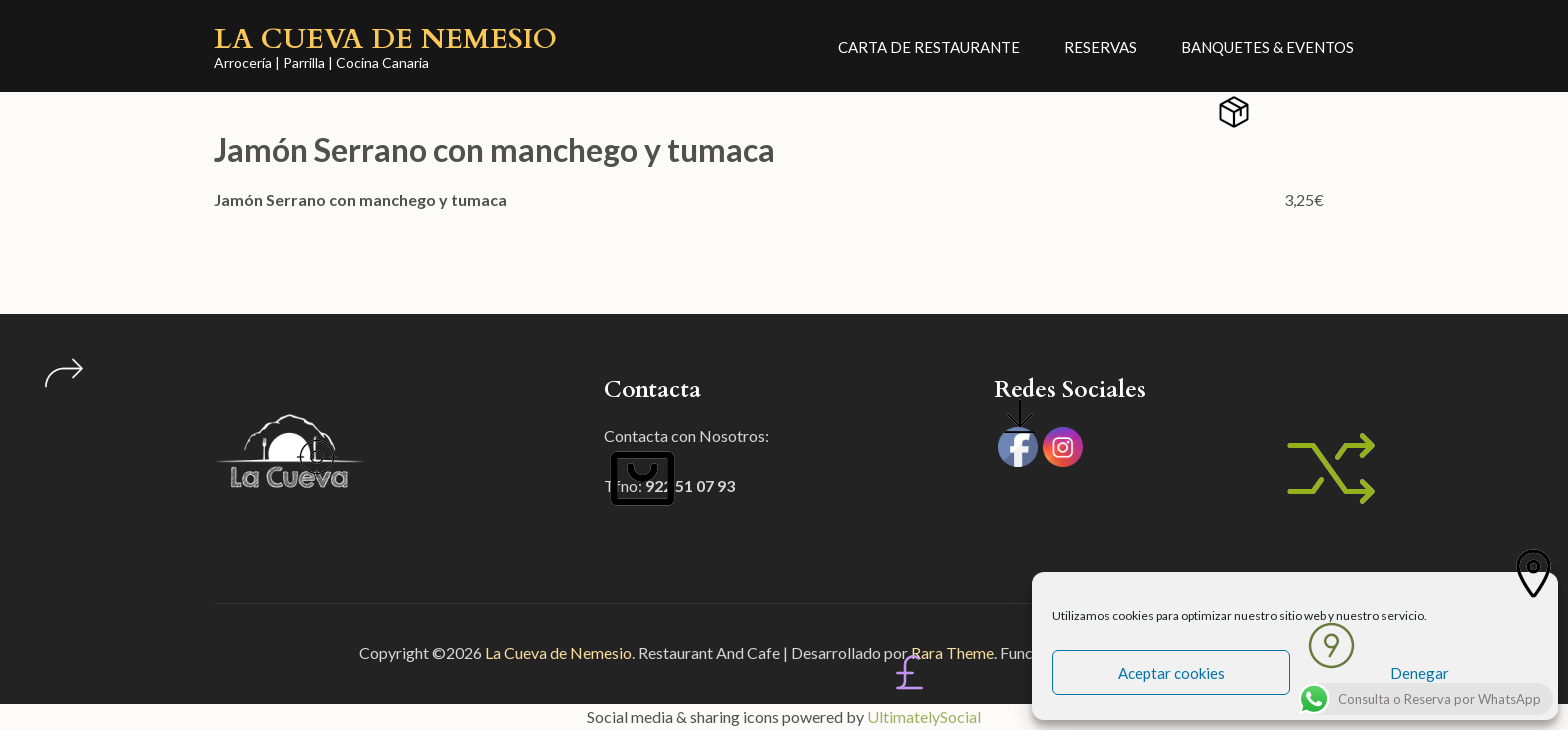  I want to click on center or focus on current location, so click(317, 457).